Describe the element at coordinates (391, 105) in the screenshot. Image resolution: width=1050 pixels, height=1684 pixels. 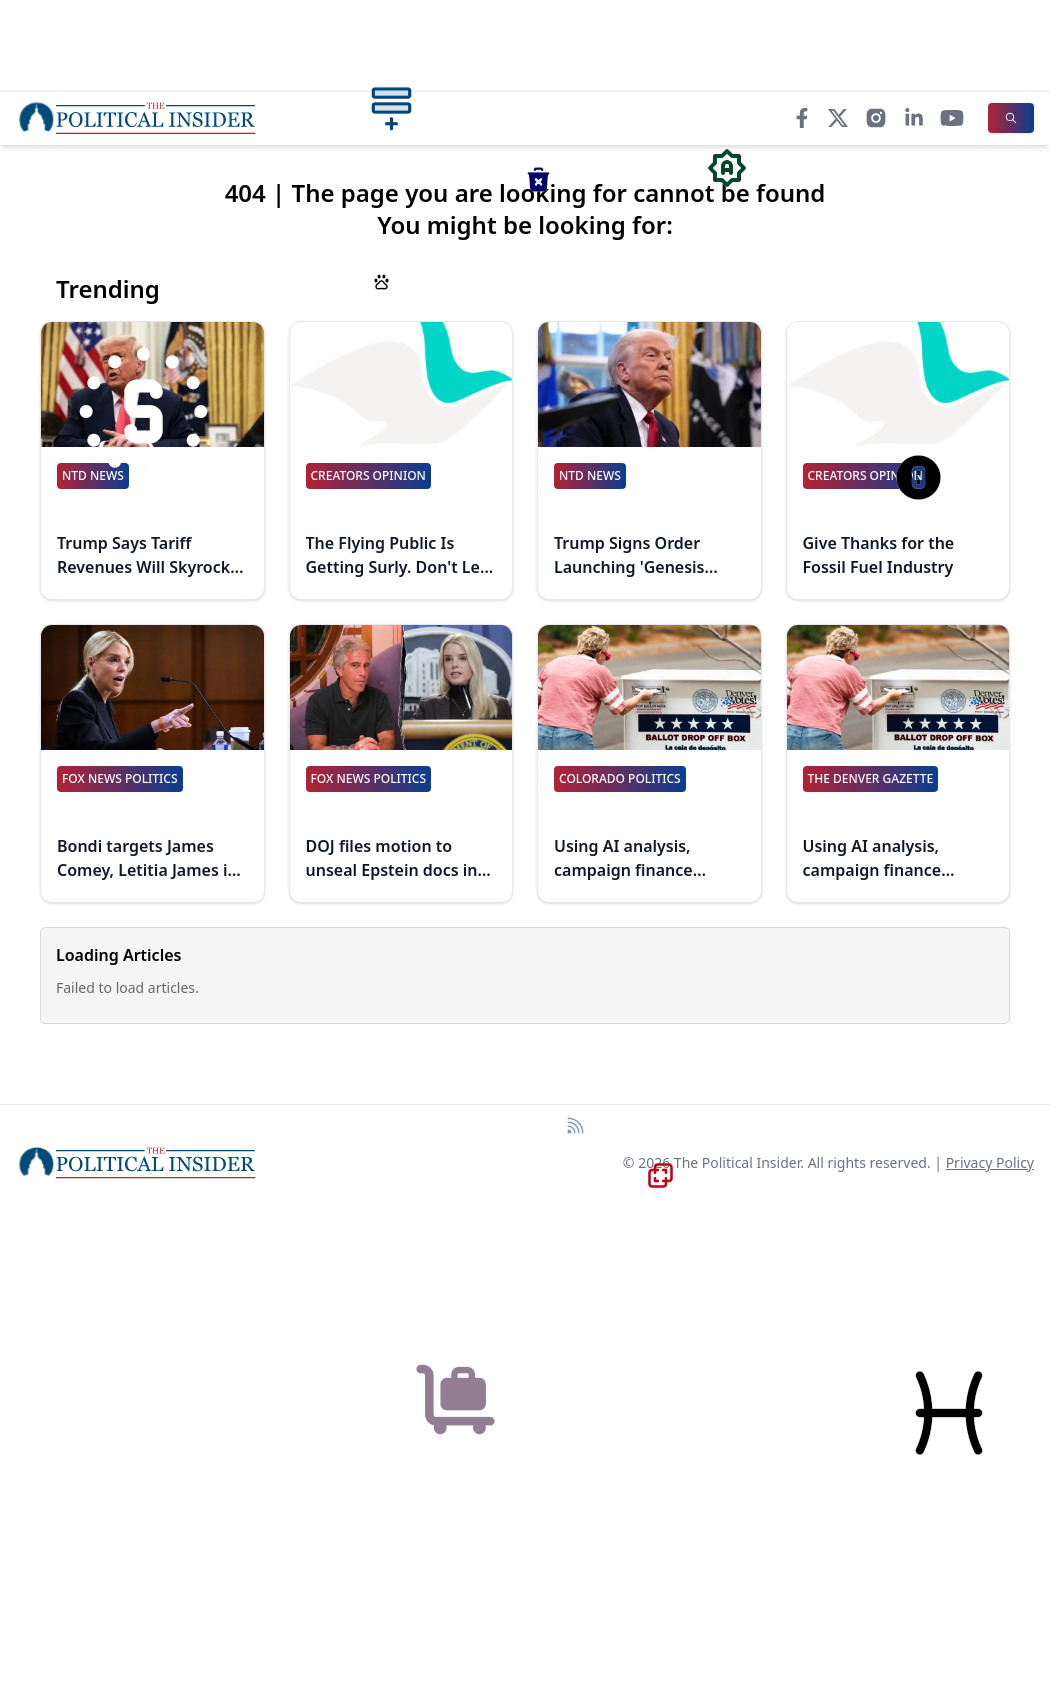
I see `add a new row below` at that location.